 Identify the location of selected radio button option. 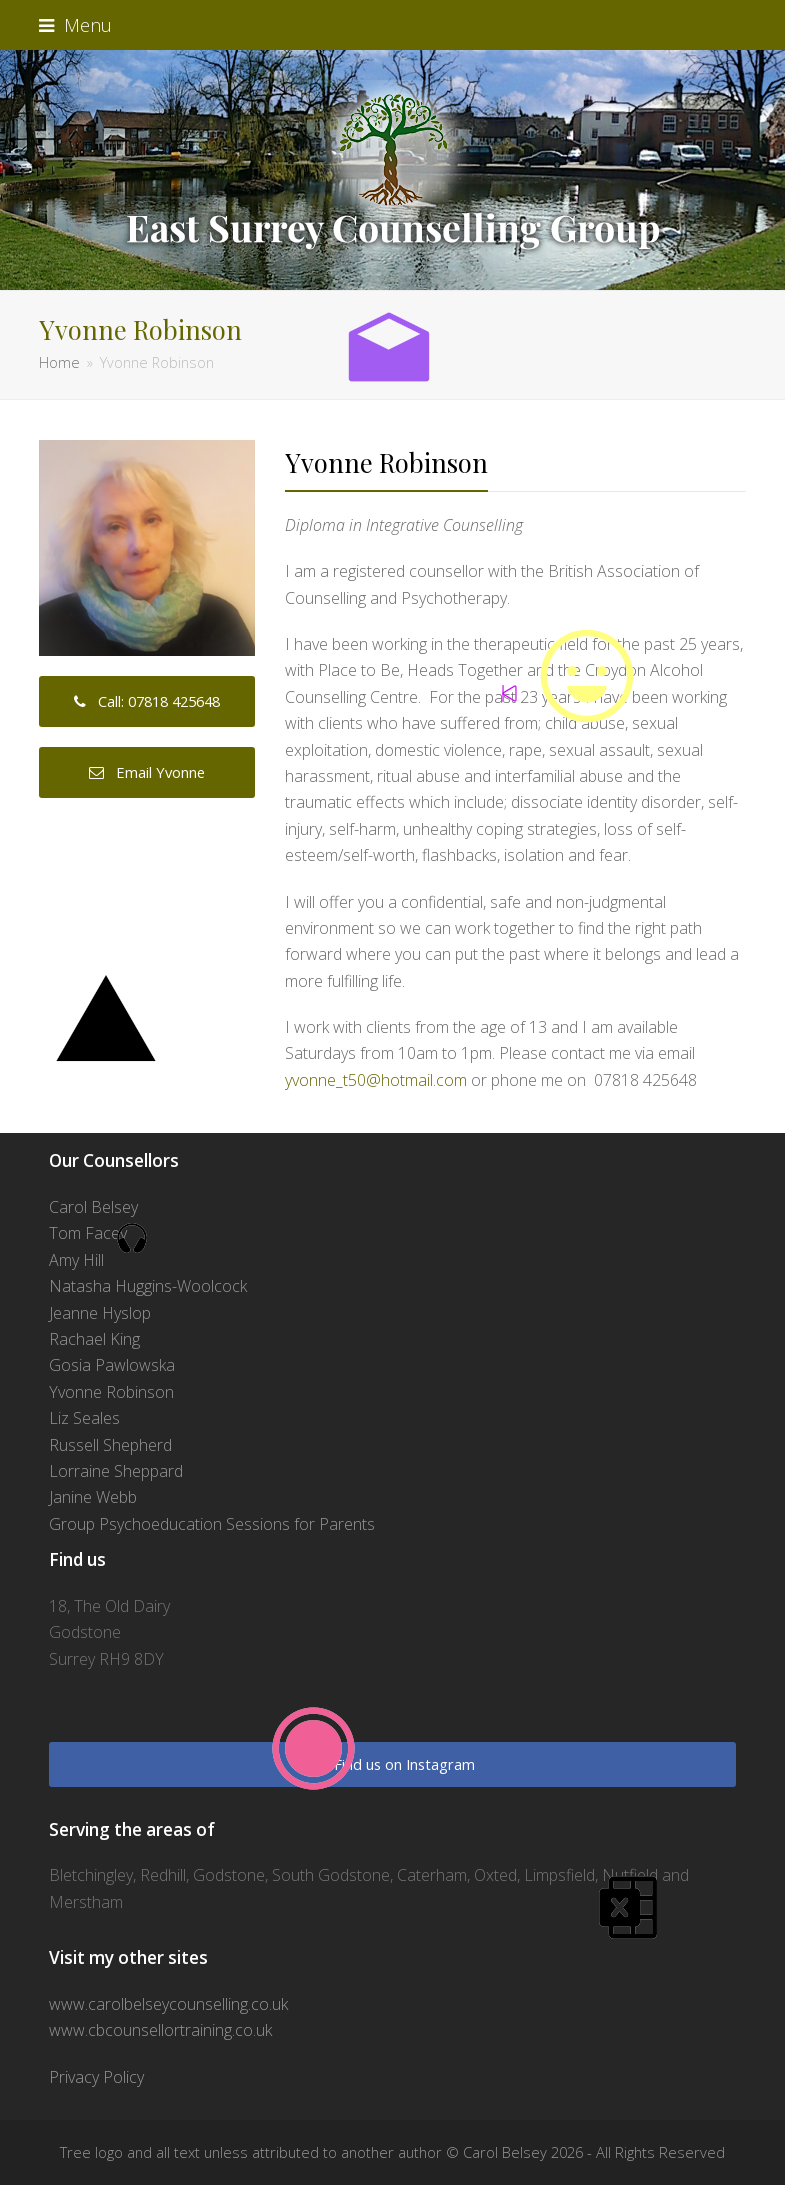
(313, 1748).